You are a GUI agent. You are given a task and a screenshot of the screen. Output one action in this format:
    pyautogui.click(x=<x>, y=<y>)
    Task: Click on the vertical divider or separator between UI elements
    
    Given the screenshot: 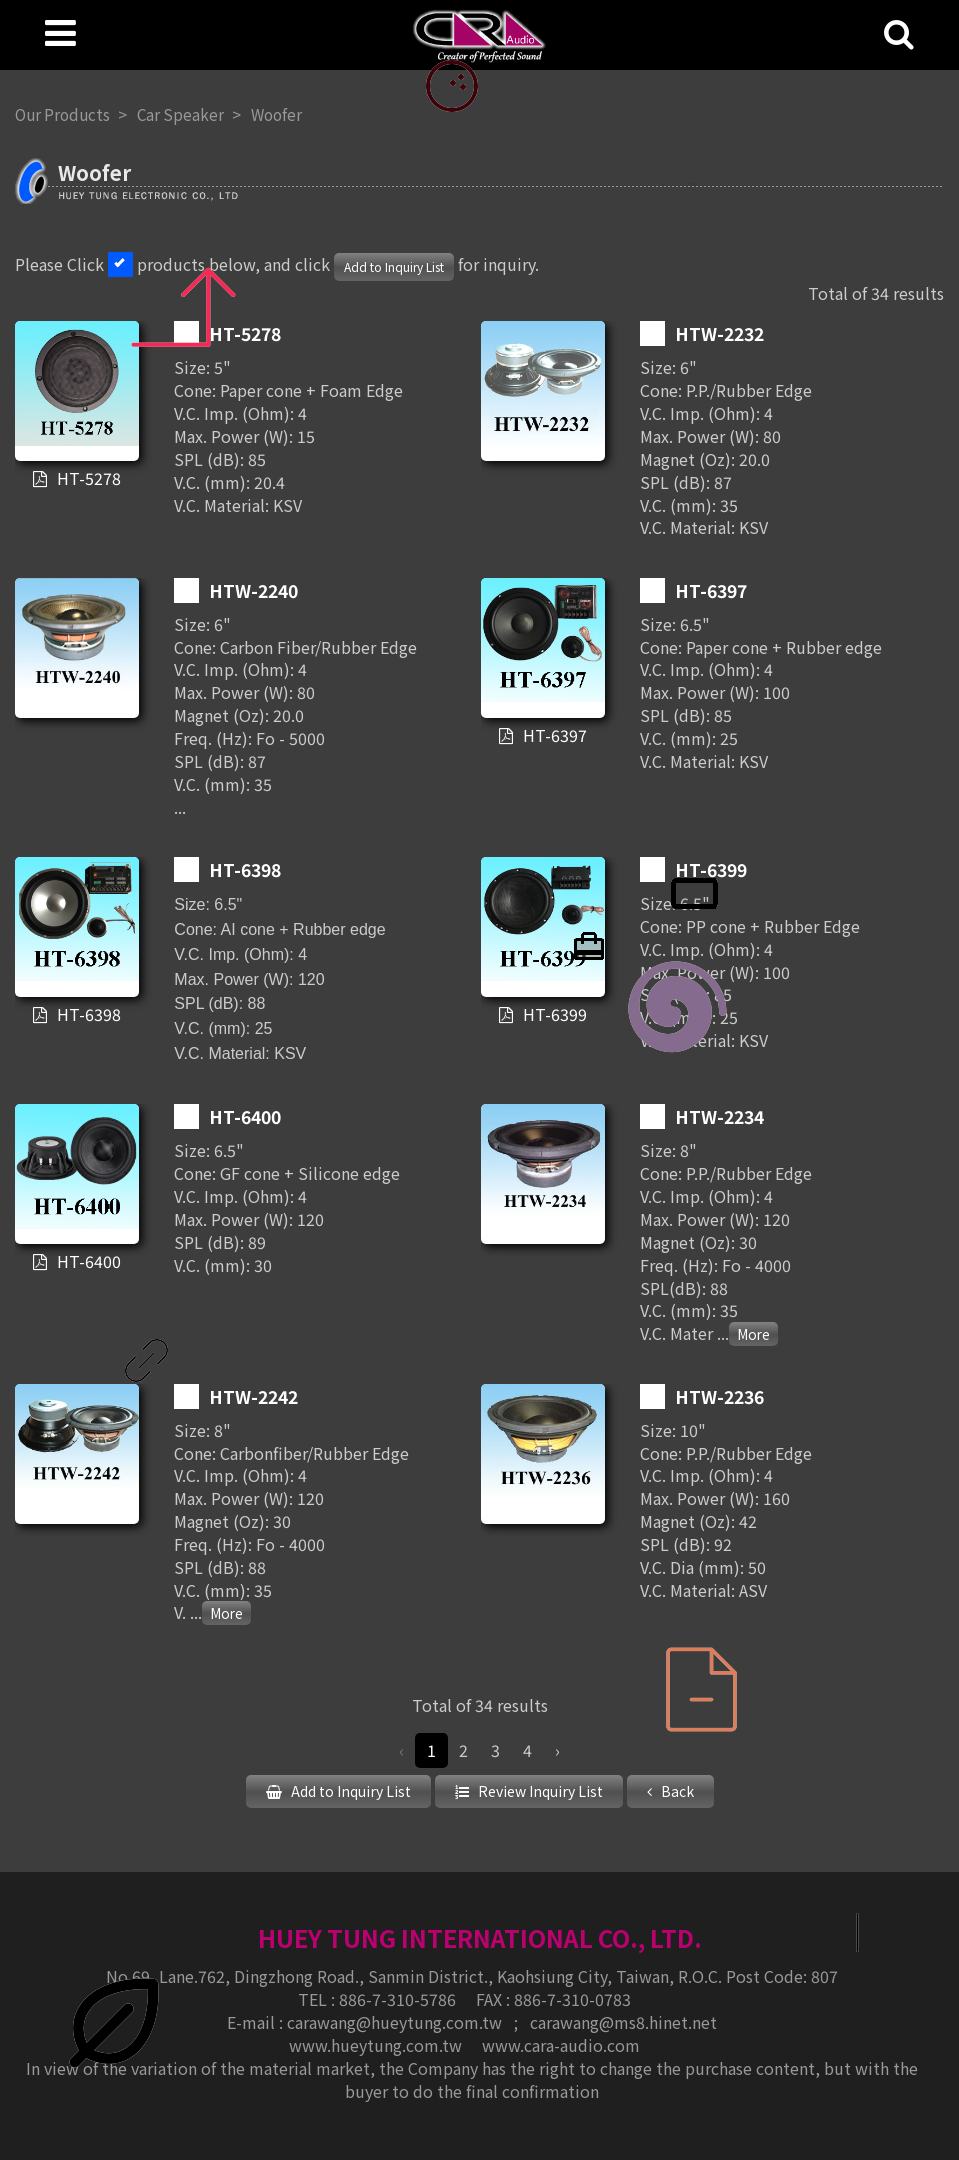 What is the action you would take?
    pyautogui.click(x=857, y=1932)
    